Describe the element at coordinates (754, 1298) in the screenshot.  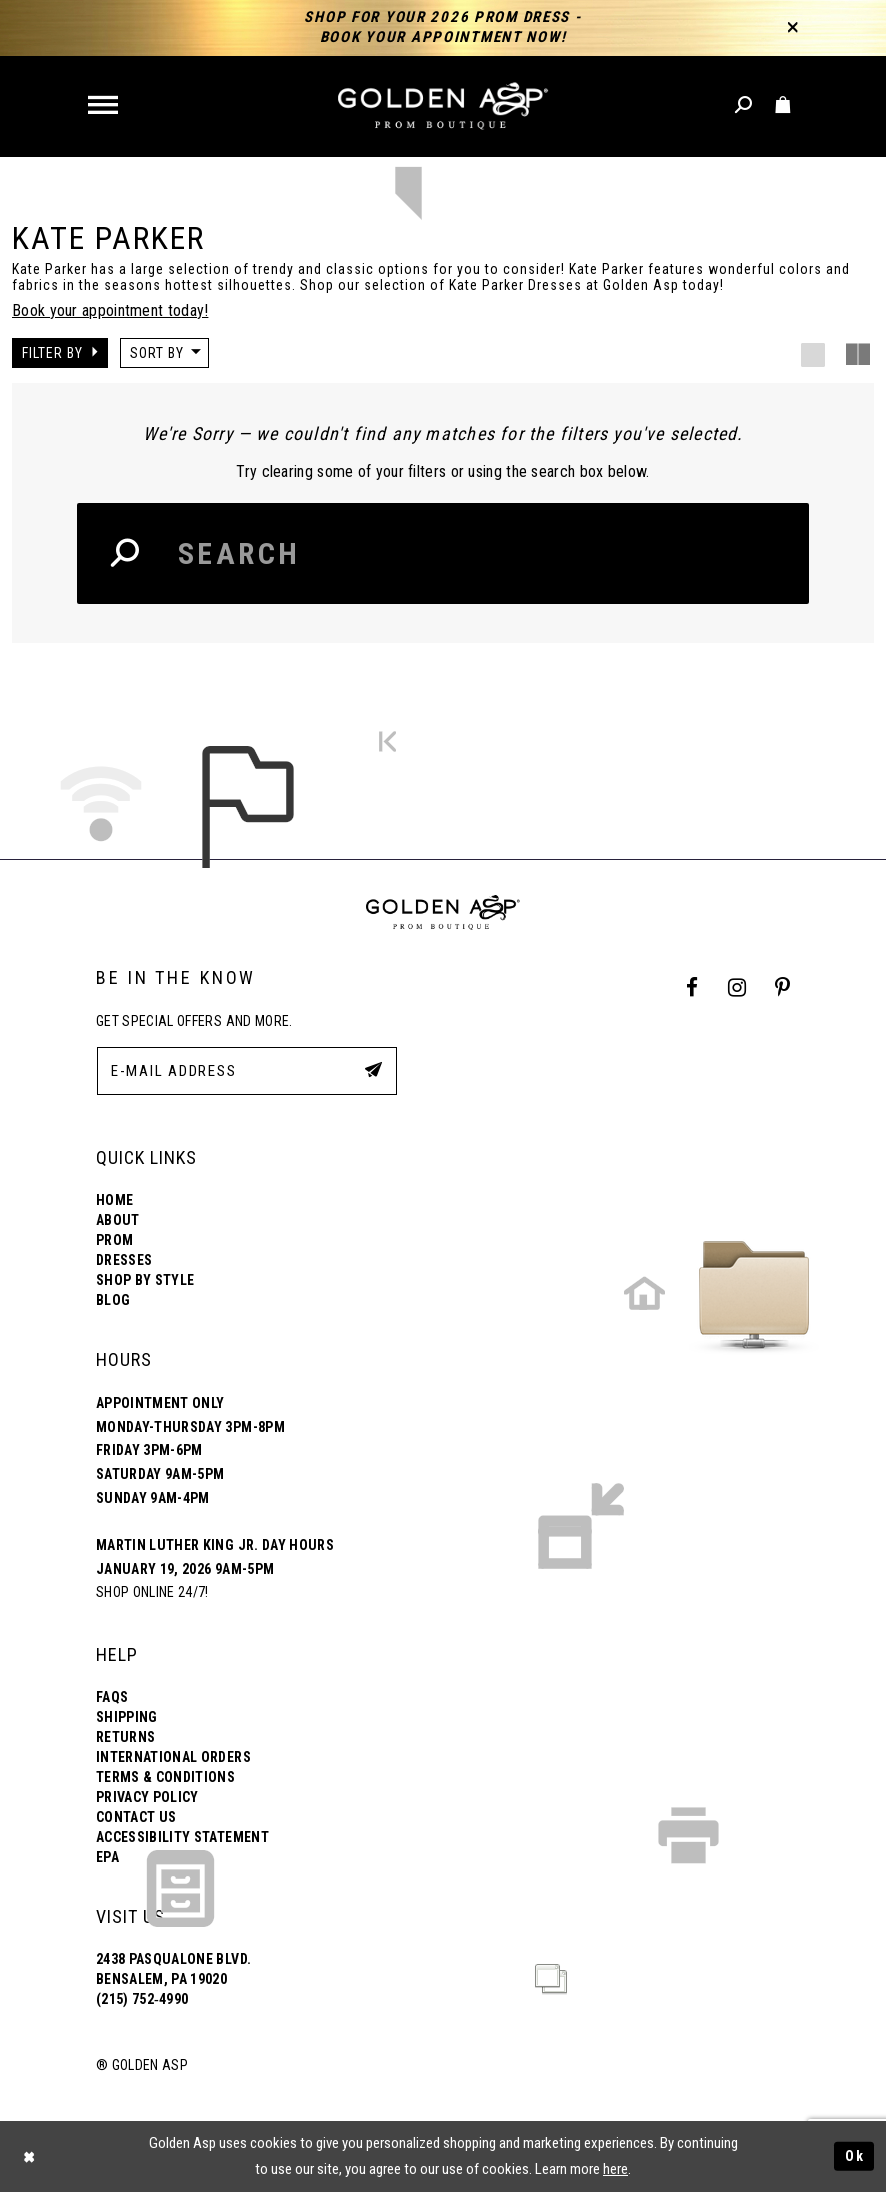
I see `access files stored on a remote server` at that location.